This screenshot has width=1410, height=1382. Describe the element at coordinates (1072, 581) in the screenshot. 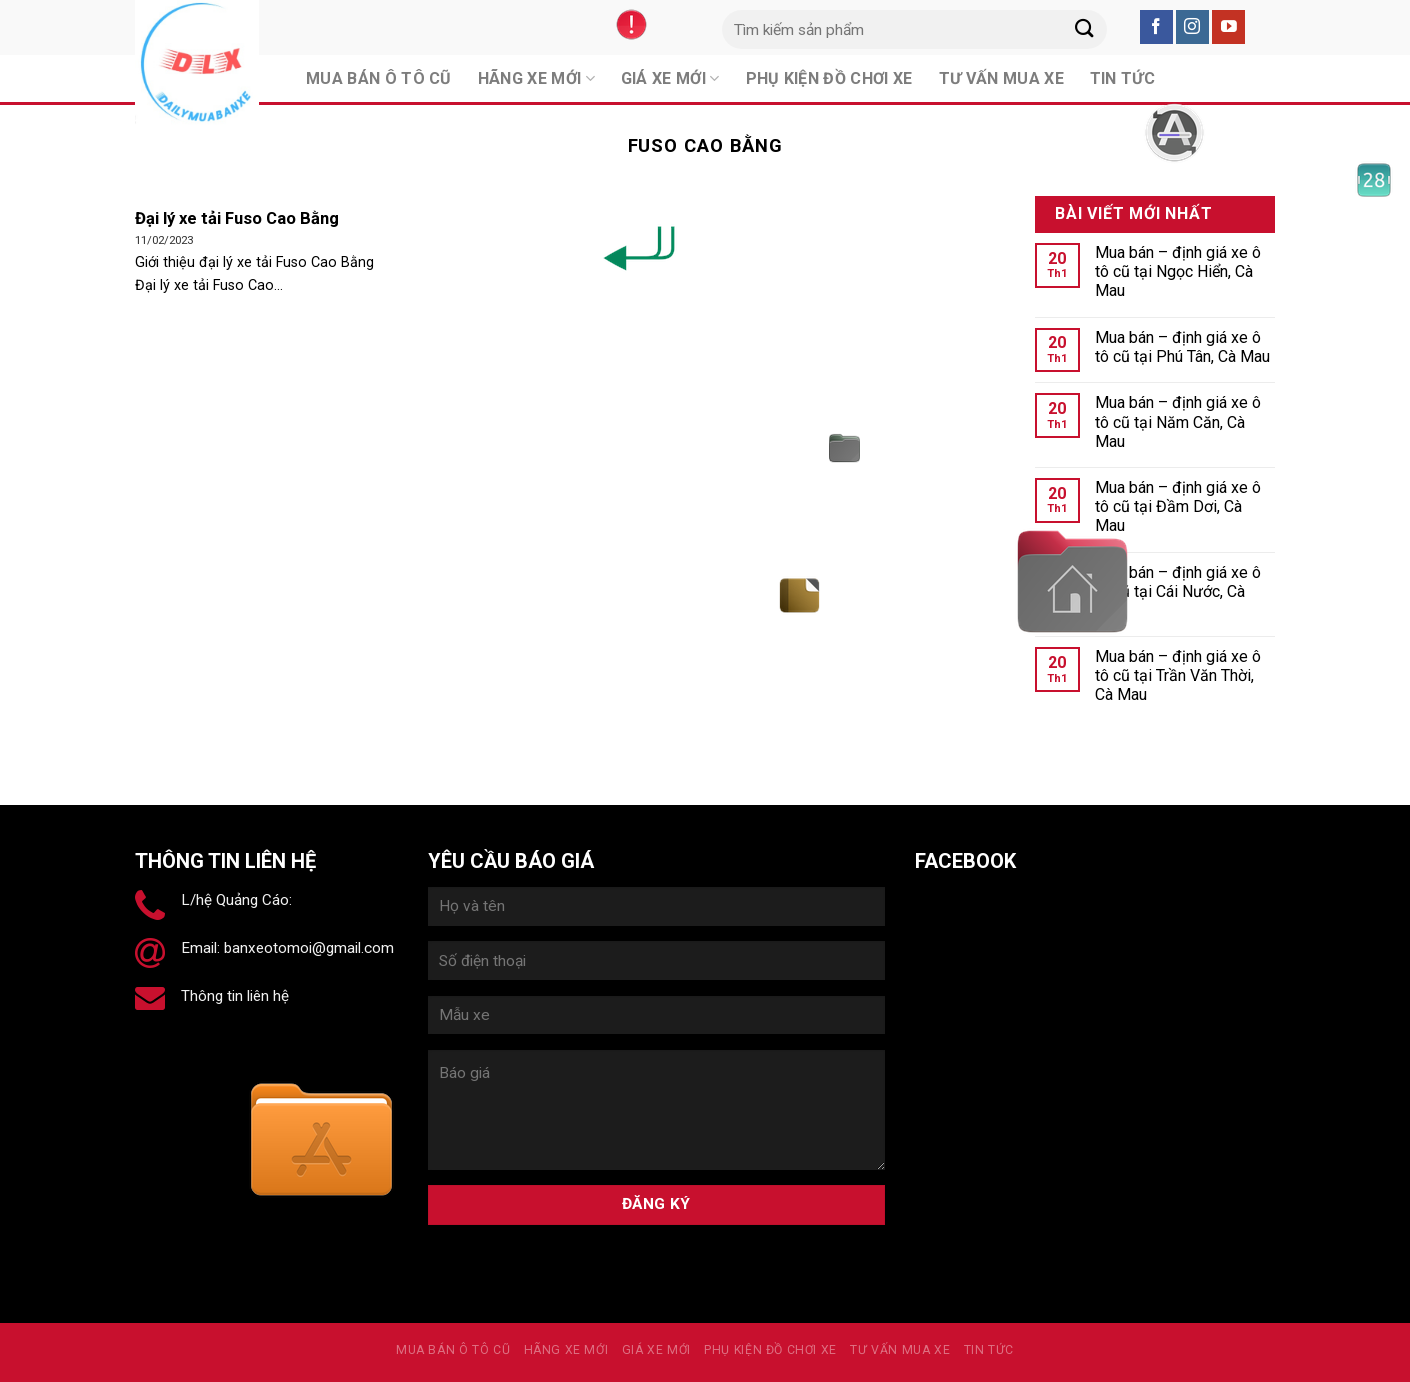

I see `access your home folder` at that location.